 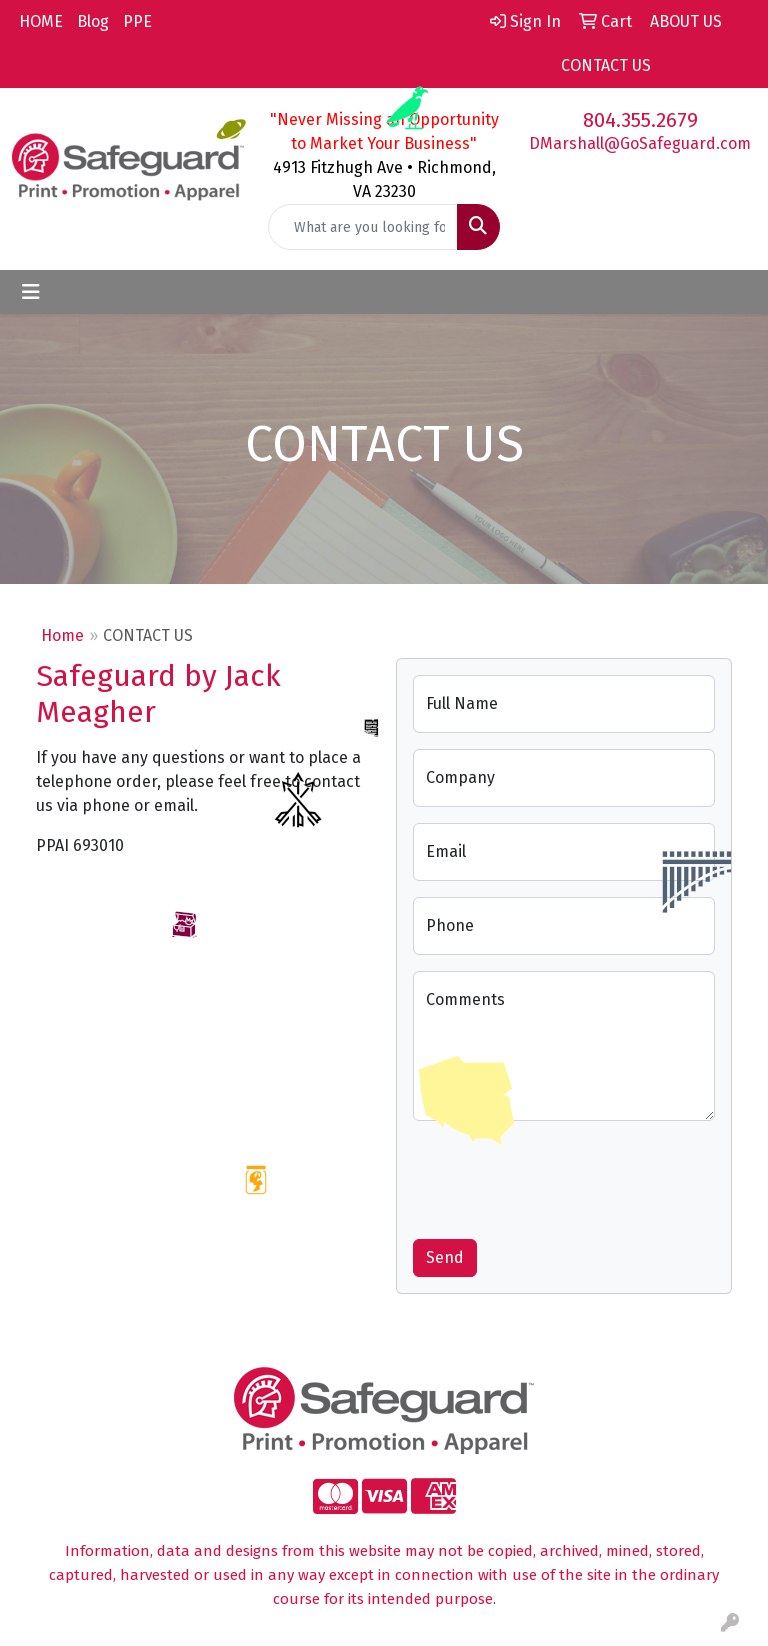 What do you see at coordinates (256, 1180) in the screenshot?
I see `collect or capture a shadow creature` at bounding box center [256, 1180].